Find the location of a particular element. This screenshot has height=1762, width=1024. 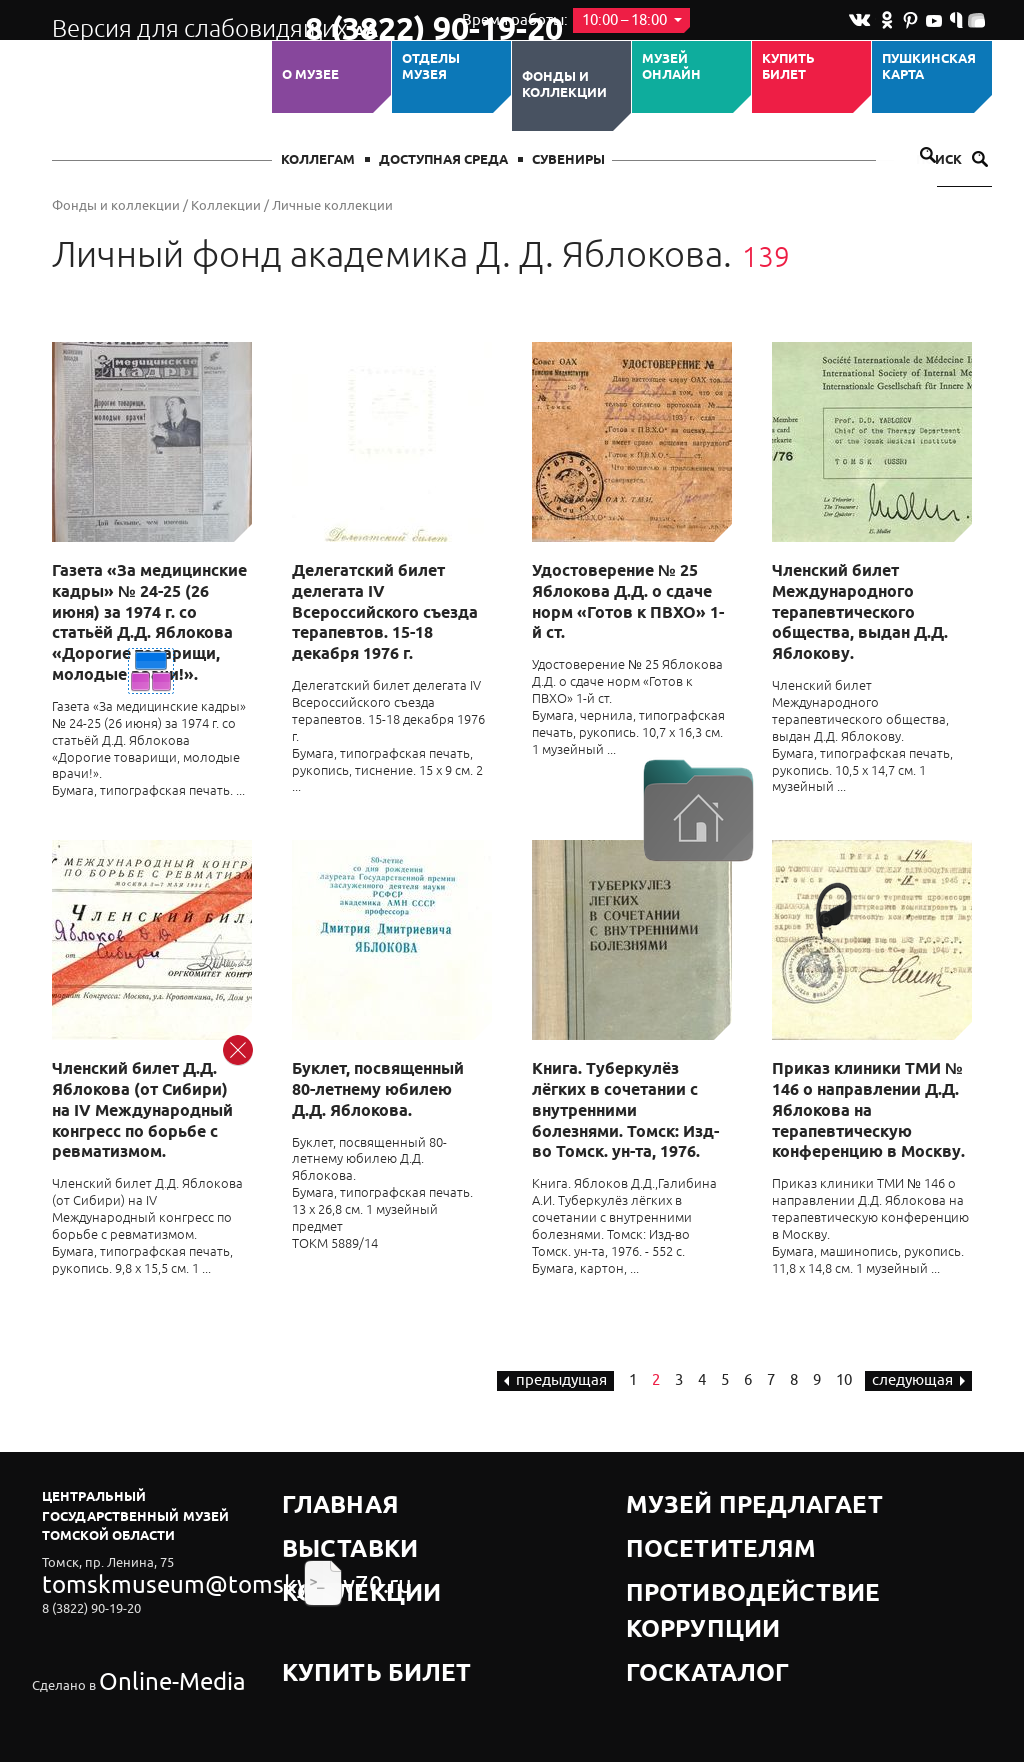

access your home folder or personal files is located at coordinates (698, 810).